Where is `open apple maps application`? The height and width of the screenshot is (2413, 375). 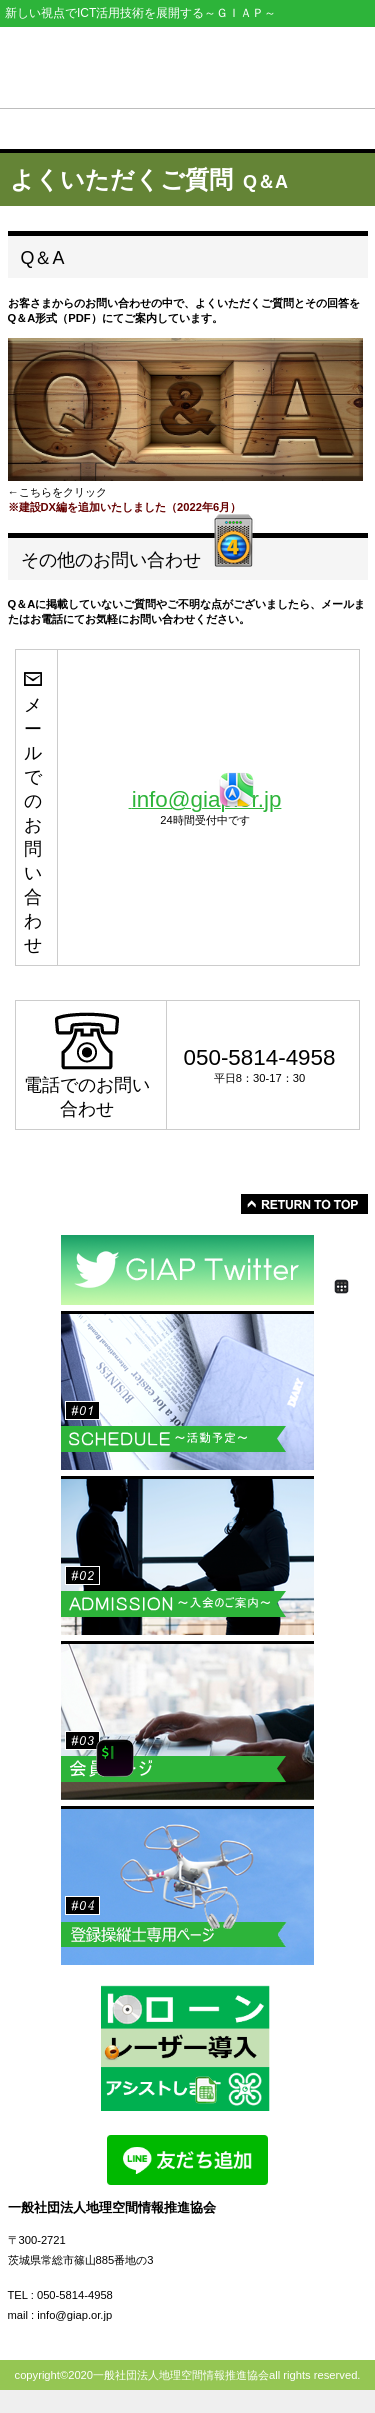
open apple maps application is located at coordinates (236, 789).